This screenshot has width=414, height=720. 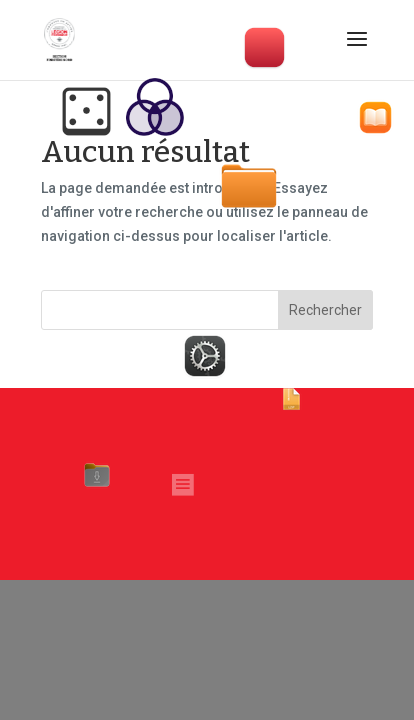 What do you see at coordinates (155, 107) in the screenshot?
I see `access color and display preferences` at bounding box center [155, 107].